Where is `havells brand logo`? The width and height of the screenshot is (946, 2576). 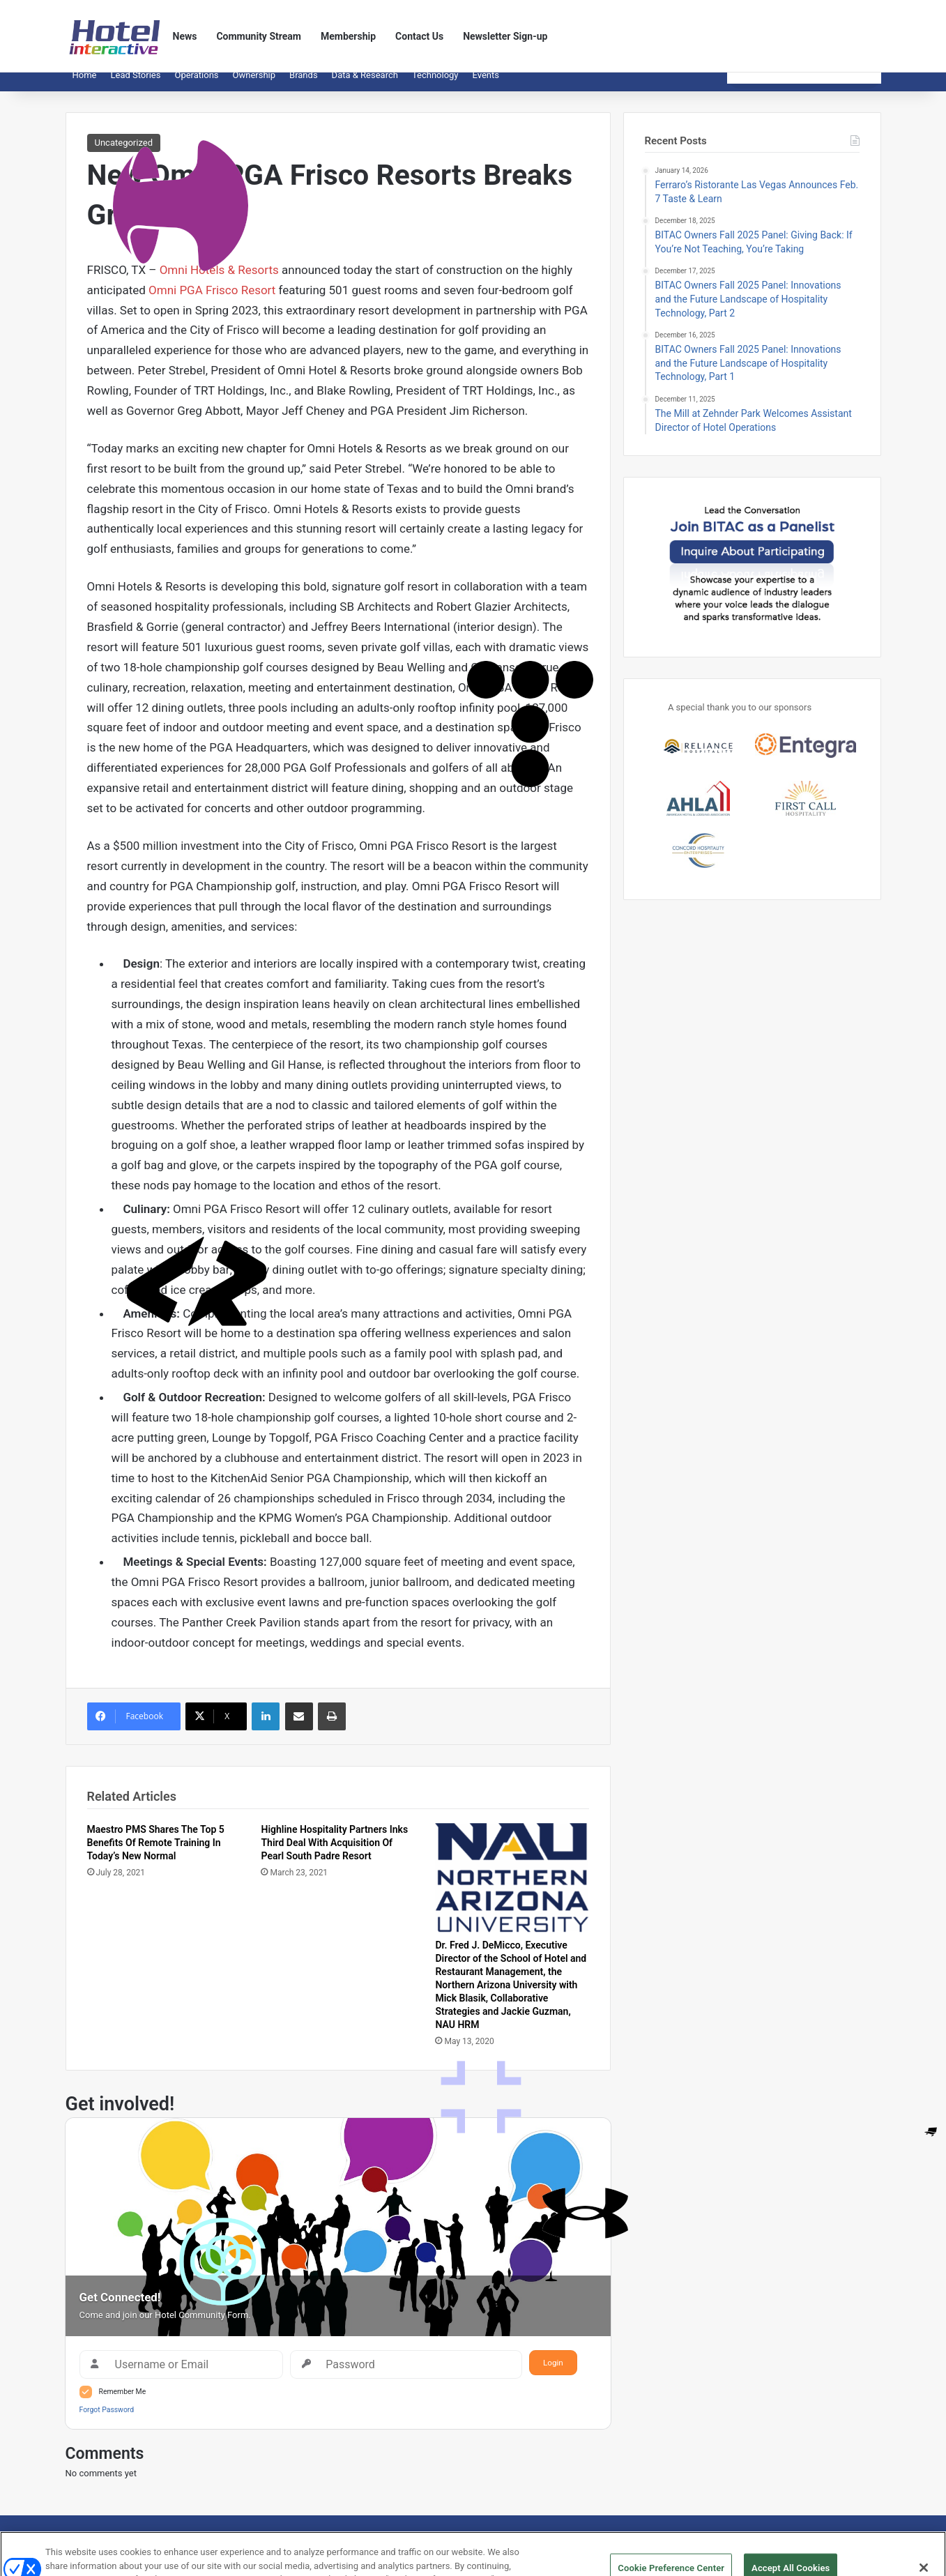 havells brand logo is located at coordinates (181, 206).